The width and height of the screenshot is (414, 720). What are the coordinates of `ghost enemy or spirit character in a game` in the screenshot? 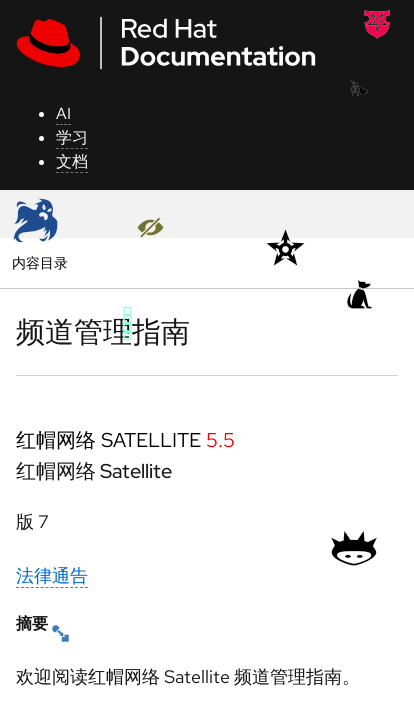 It's located at (35, 220).